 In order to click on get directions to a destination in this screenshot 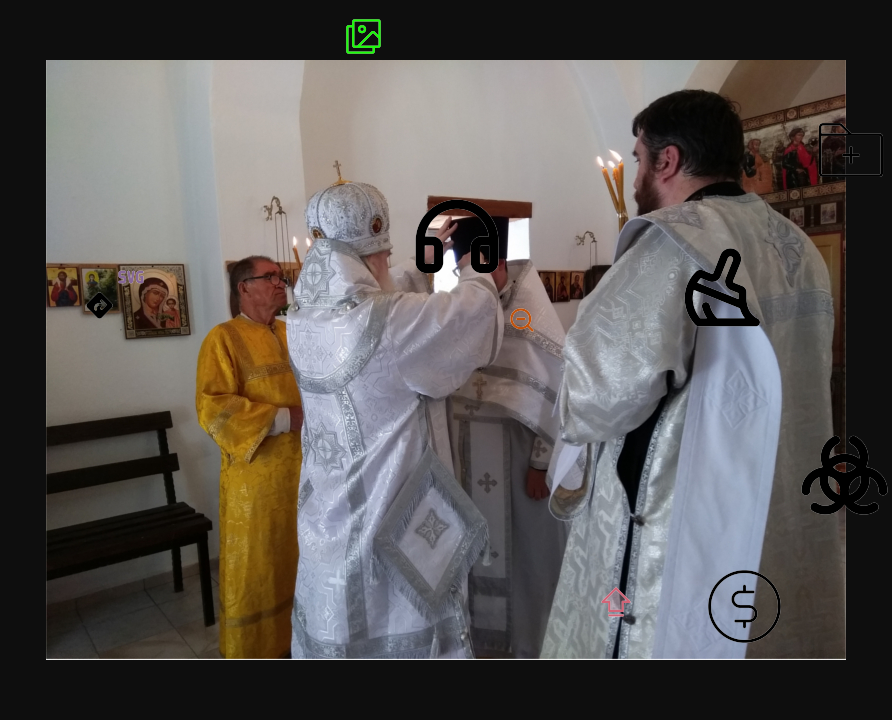, I will do `click(99, 305)`.